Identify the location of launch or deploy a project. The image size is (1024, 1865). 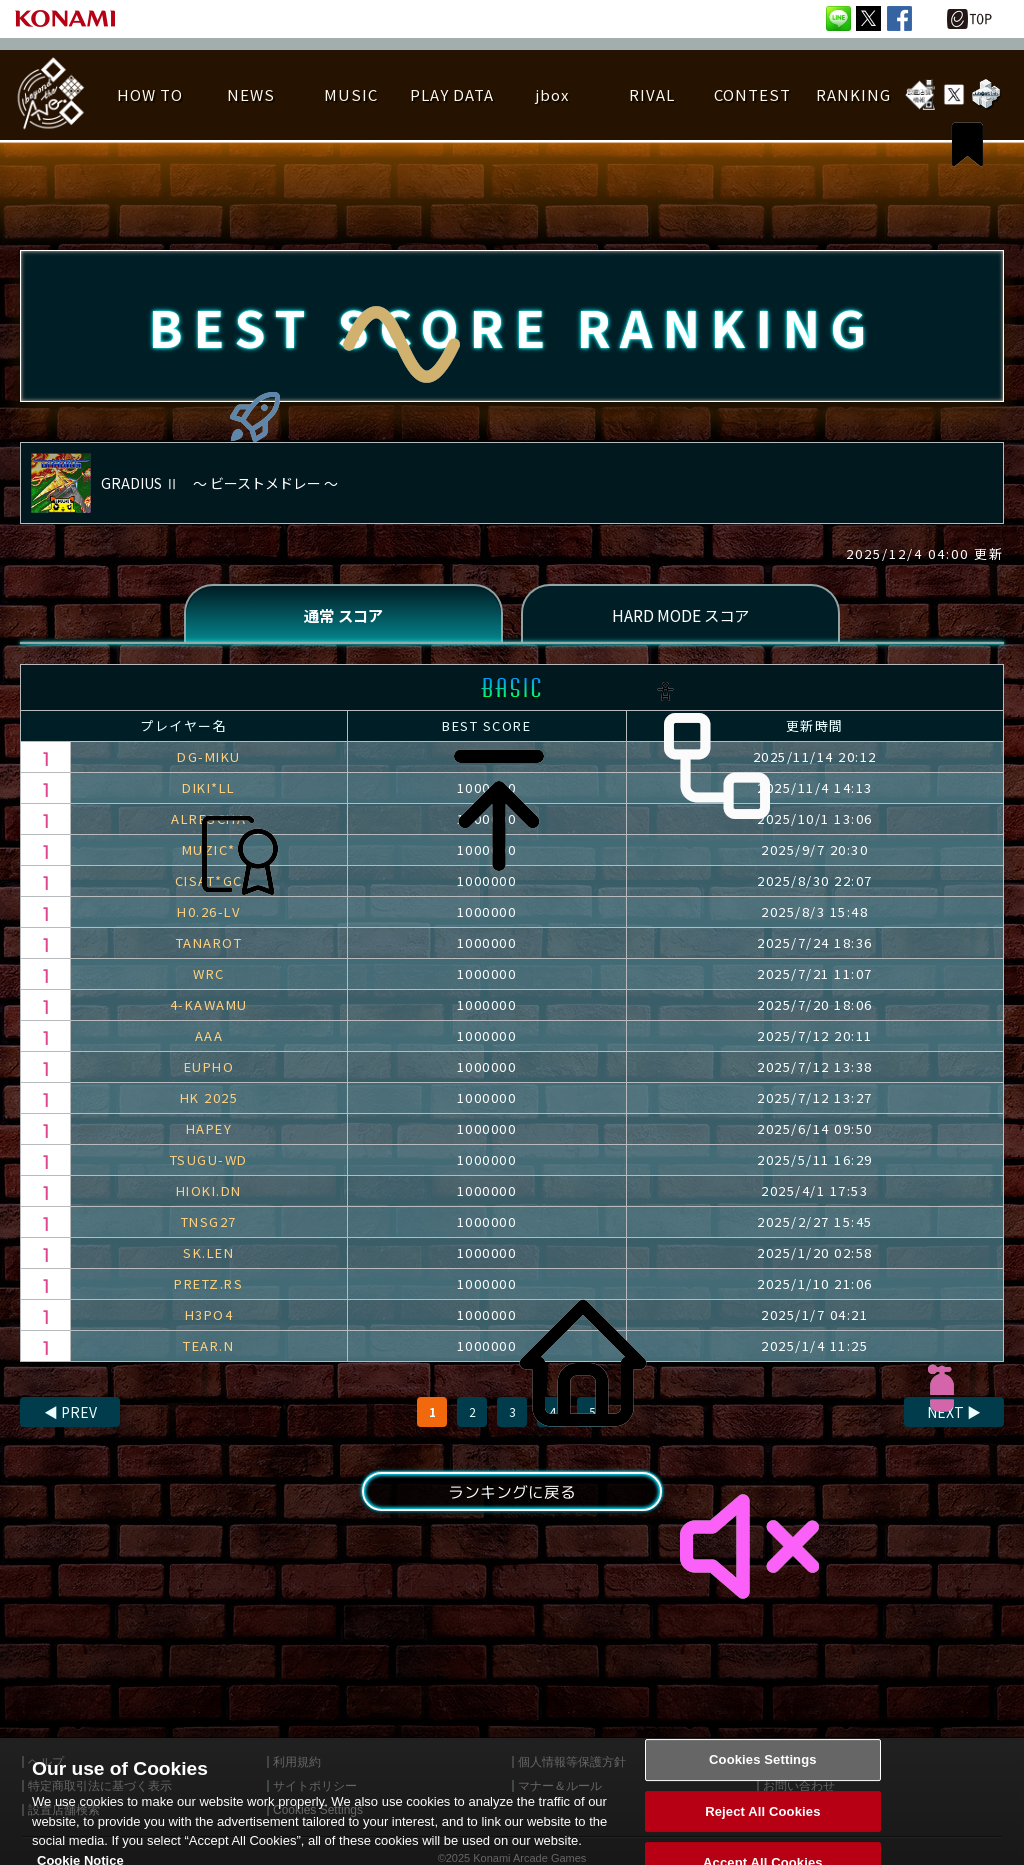
(255, 417).